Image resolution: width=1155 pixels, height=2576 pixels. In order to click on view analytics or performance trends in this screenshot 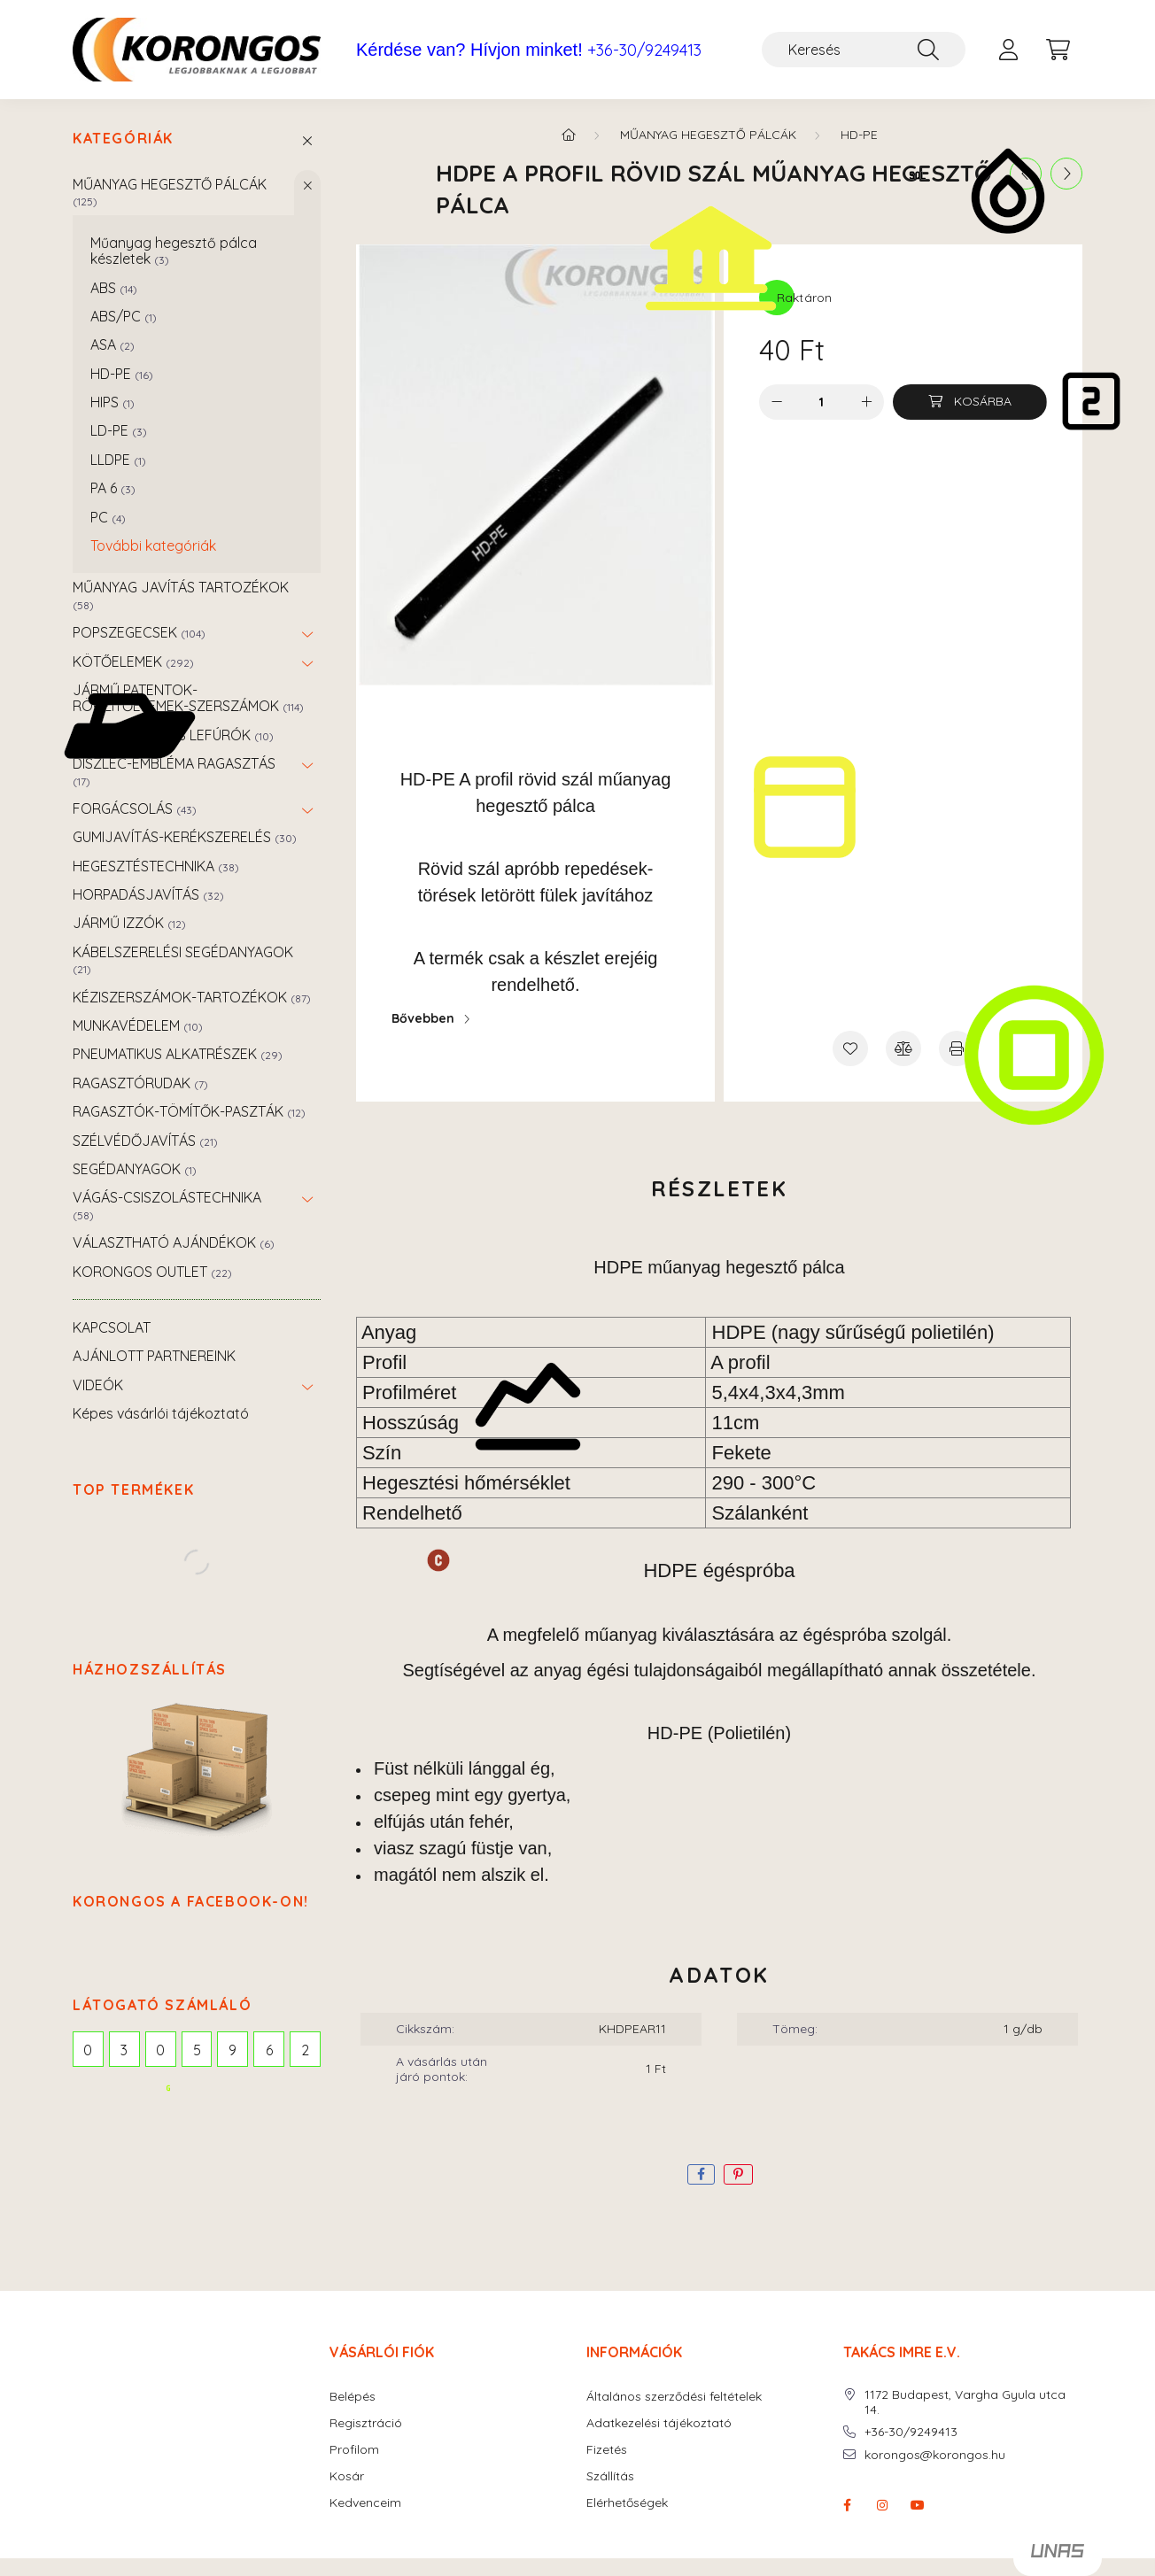, I will do `click(528, 1404)`.